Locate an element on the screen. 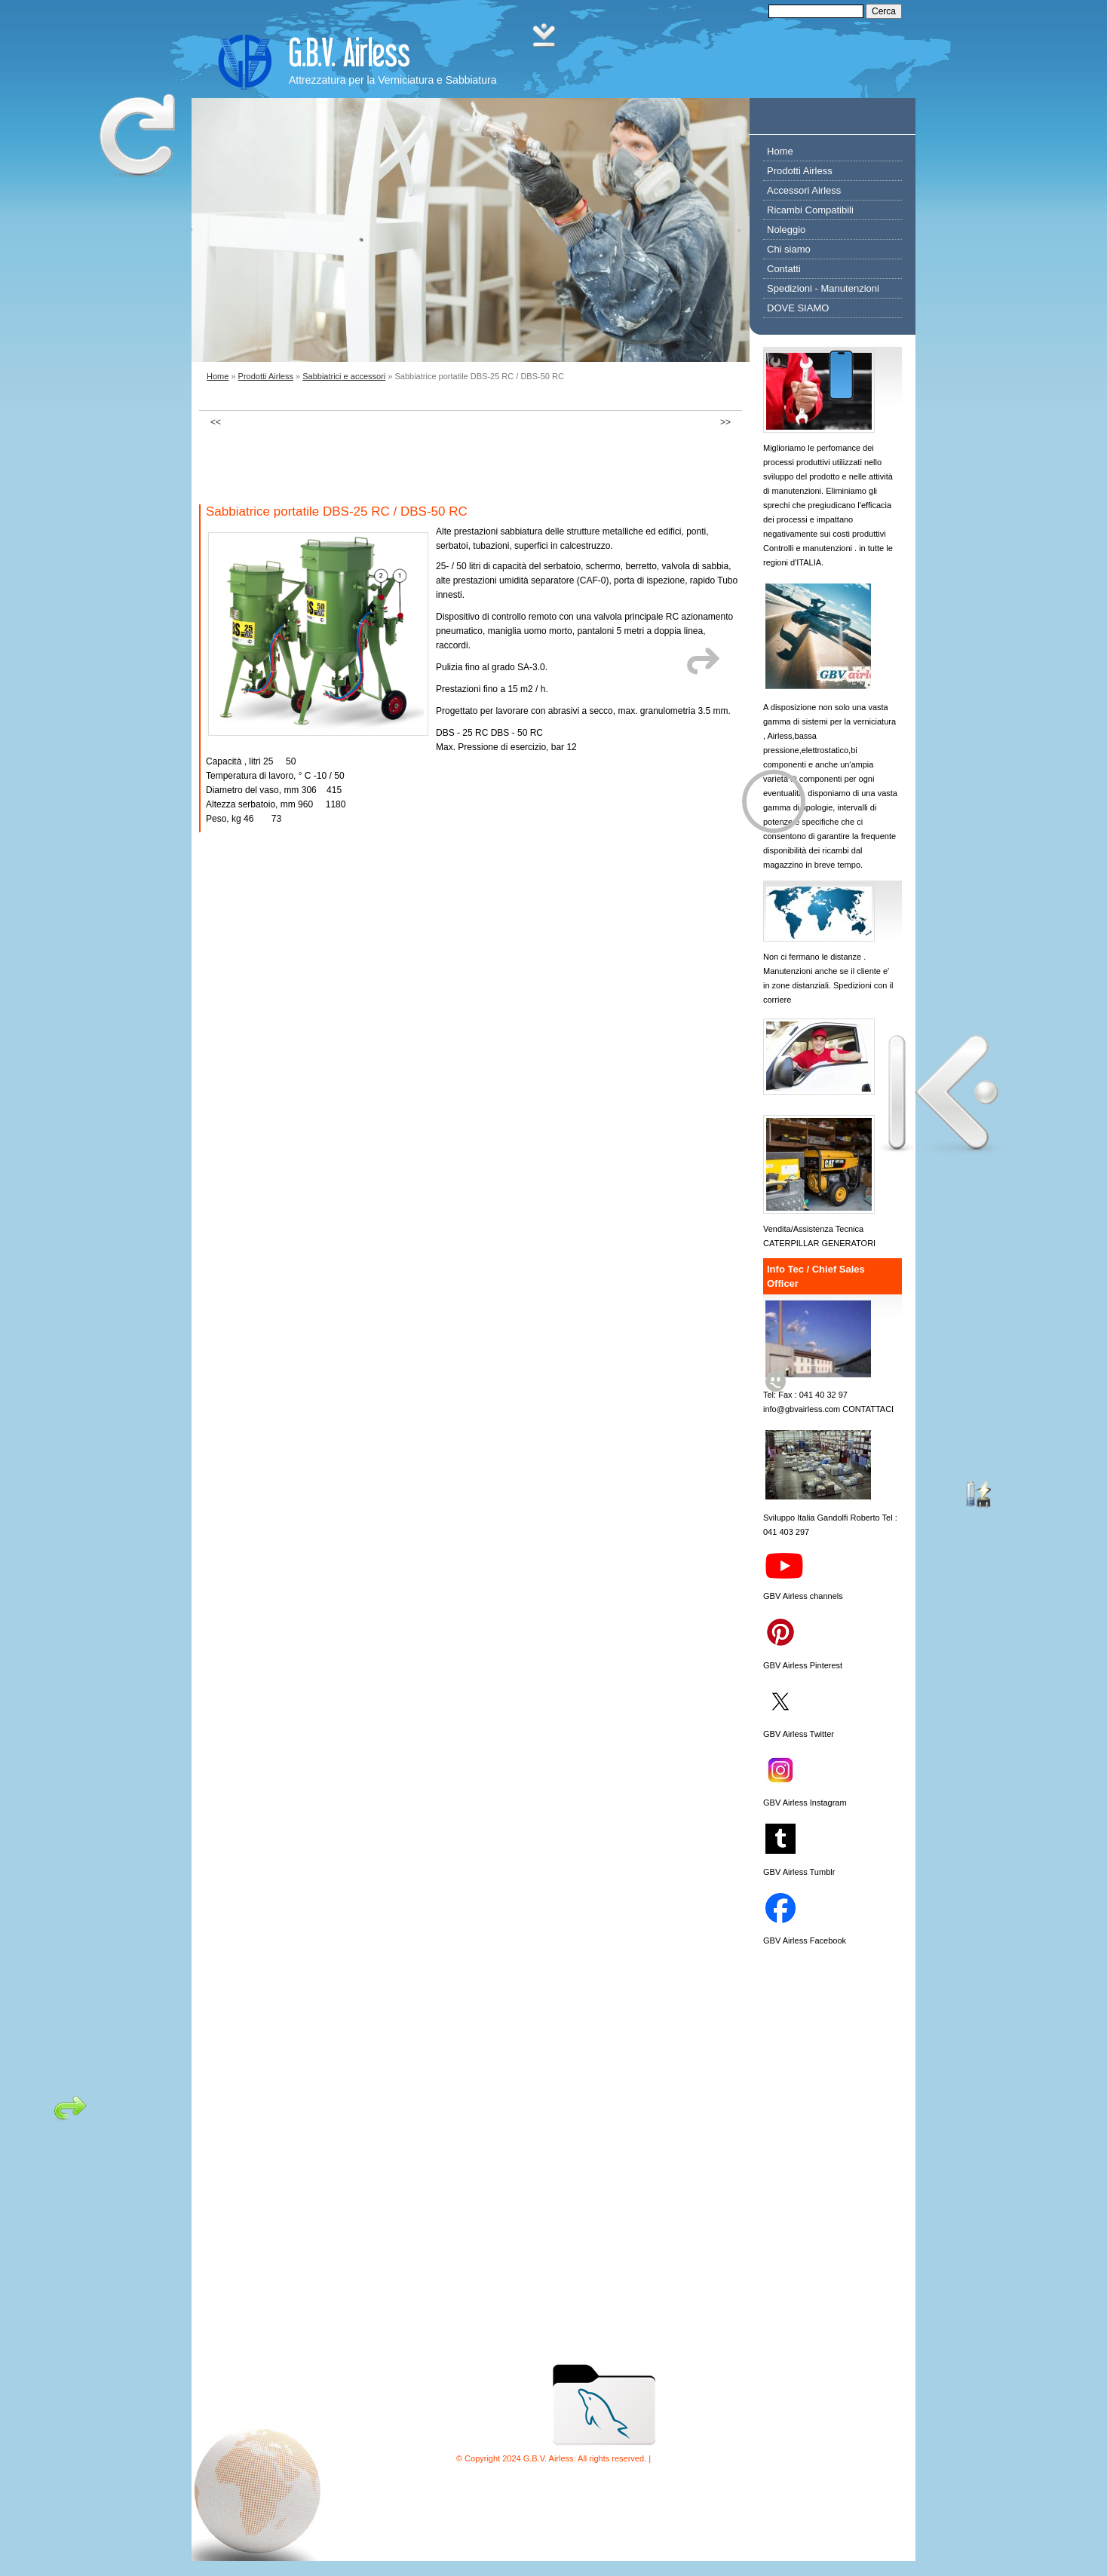  go to the first item in a list or sequence is located at coordinates (941, 1092).